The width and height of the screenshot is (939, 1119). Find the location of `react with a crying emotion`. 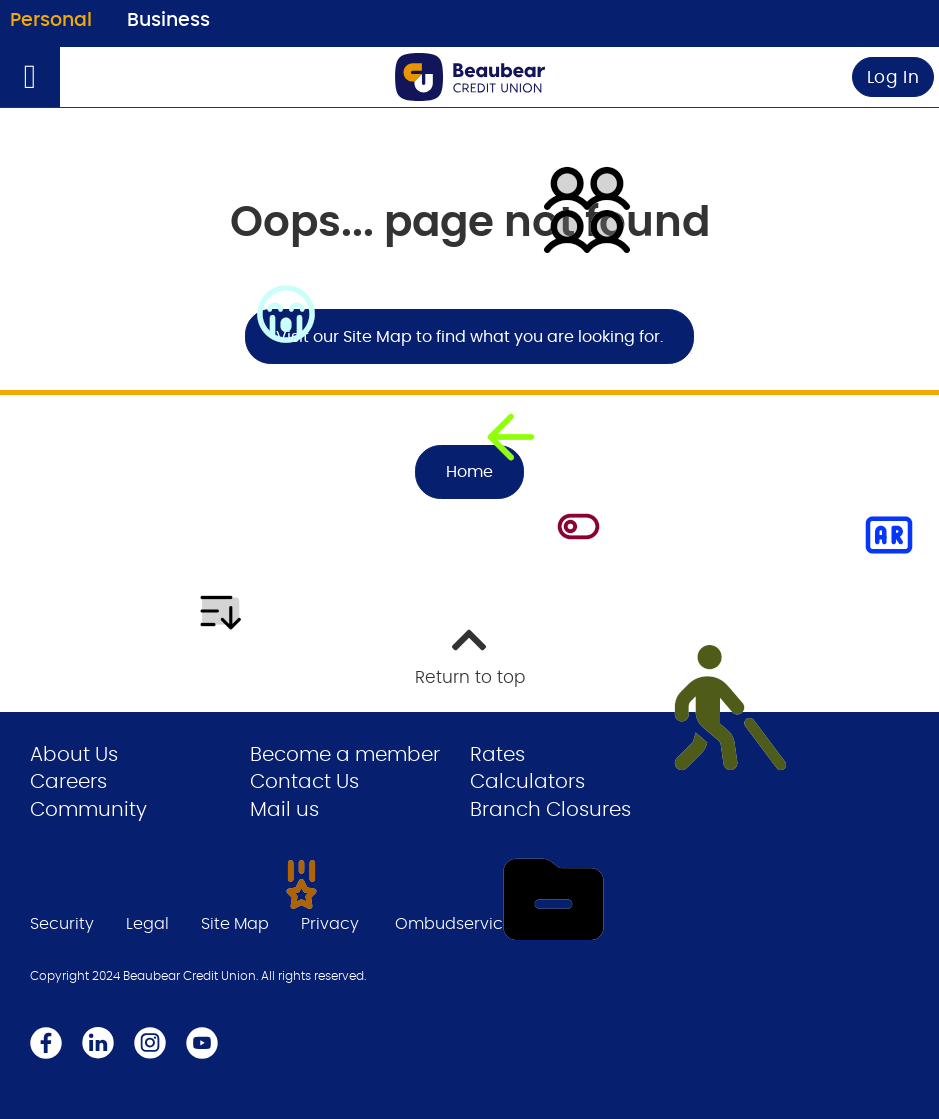

react with a crying emotion is located at coordinates (286, 314).